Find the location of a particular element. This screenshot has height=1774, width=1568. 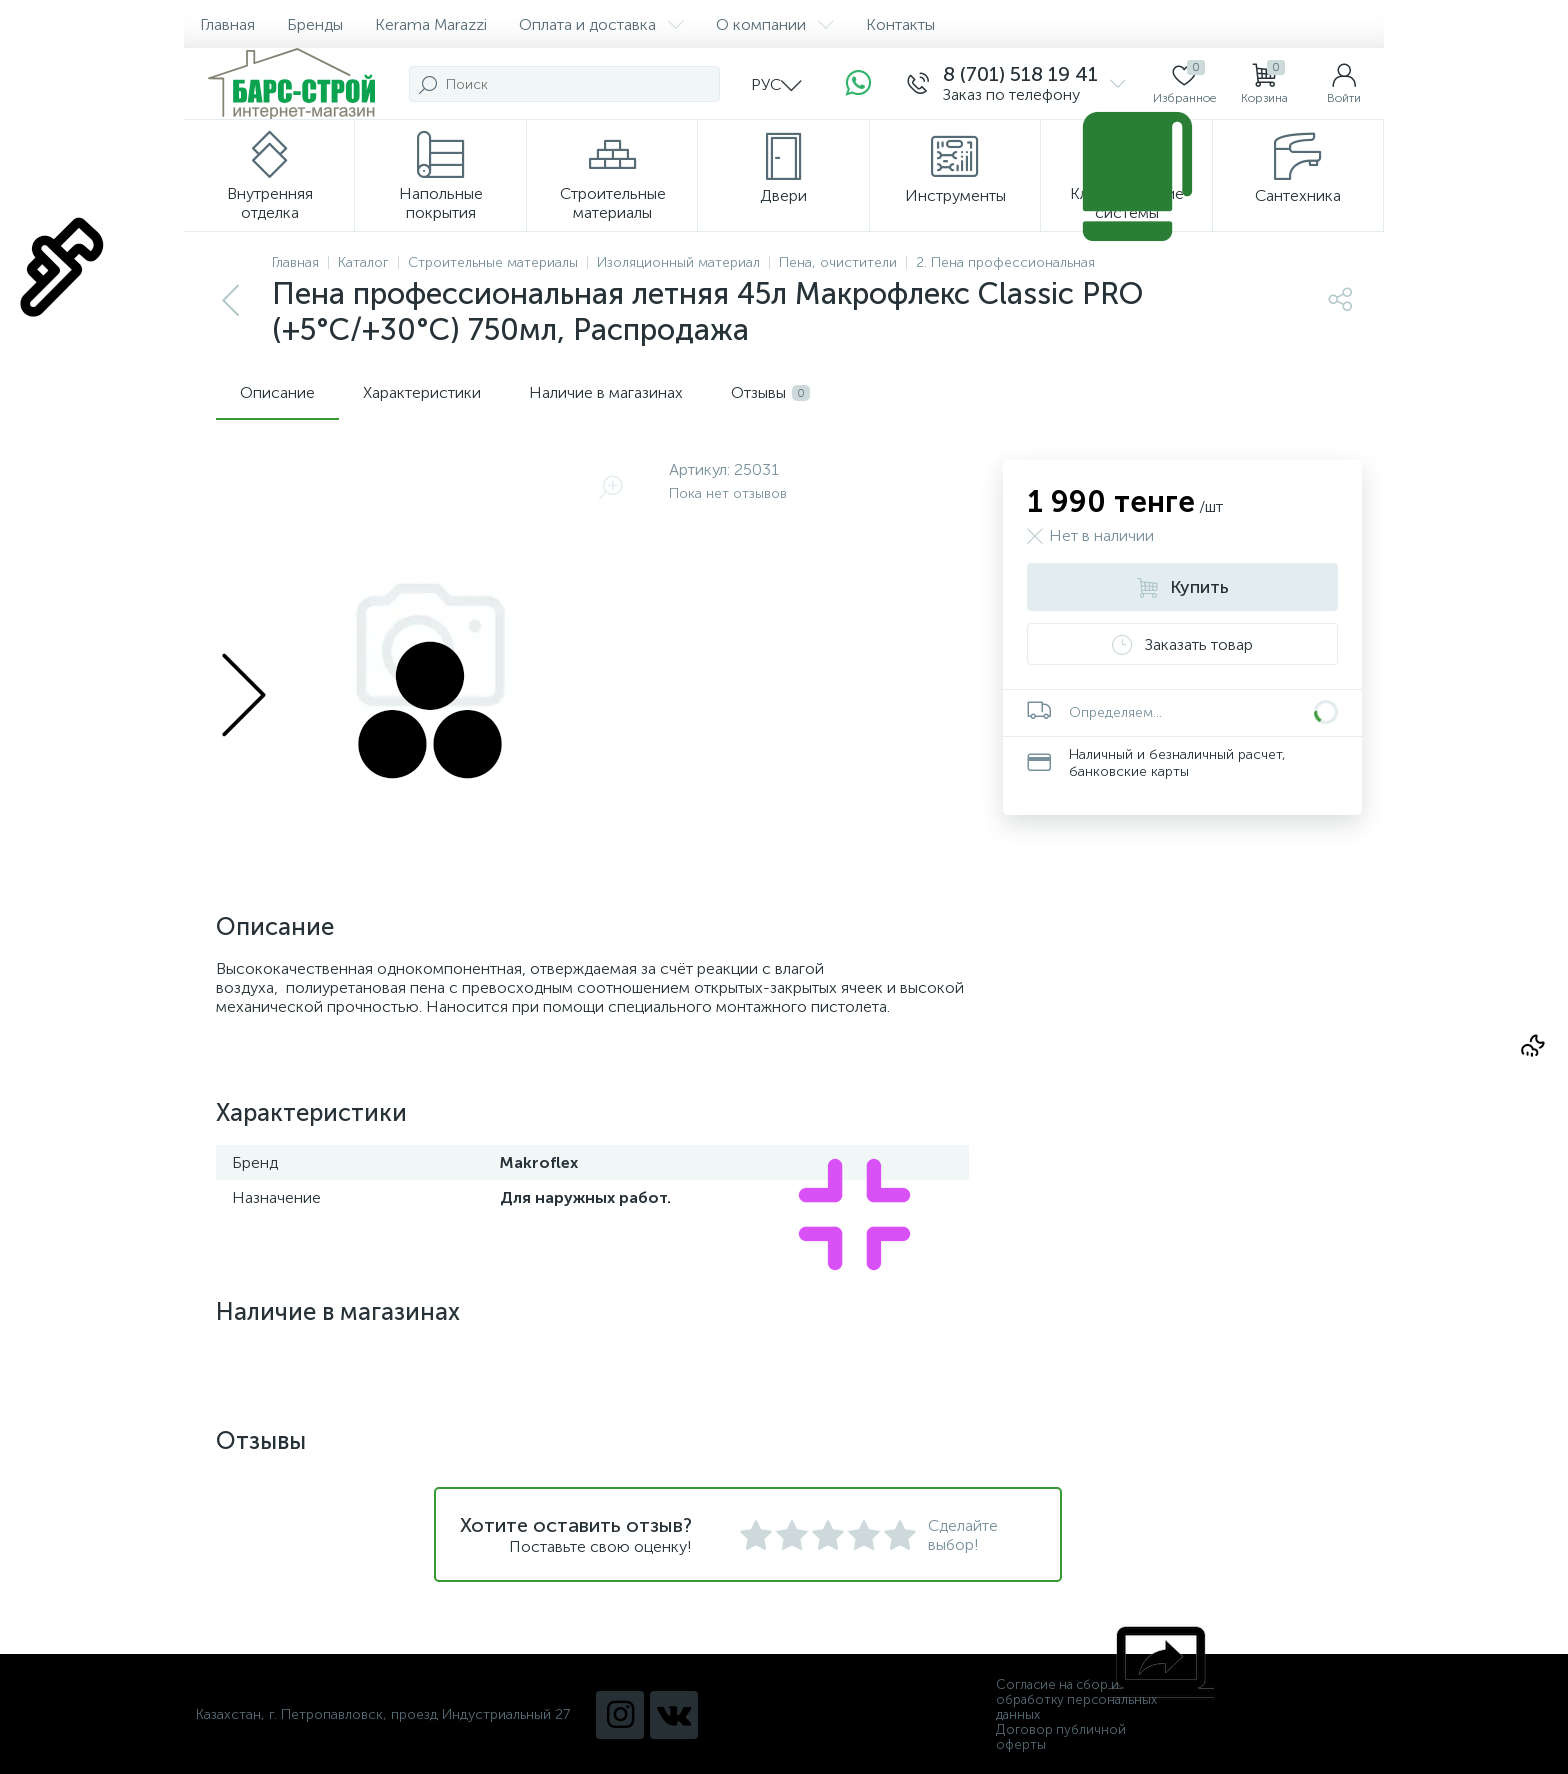

towel or linen amenity indicator is located at coordinates (1132, 176).